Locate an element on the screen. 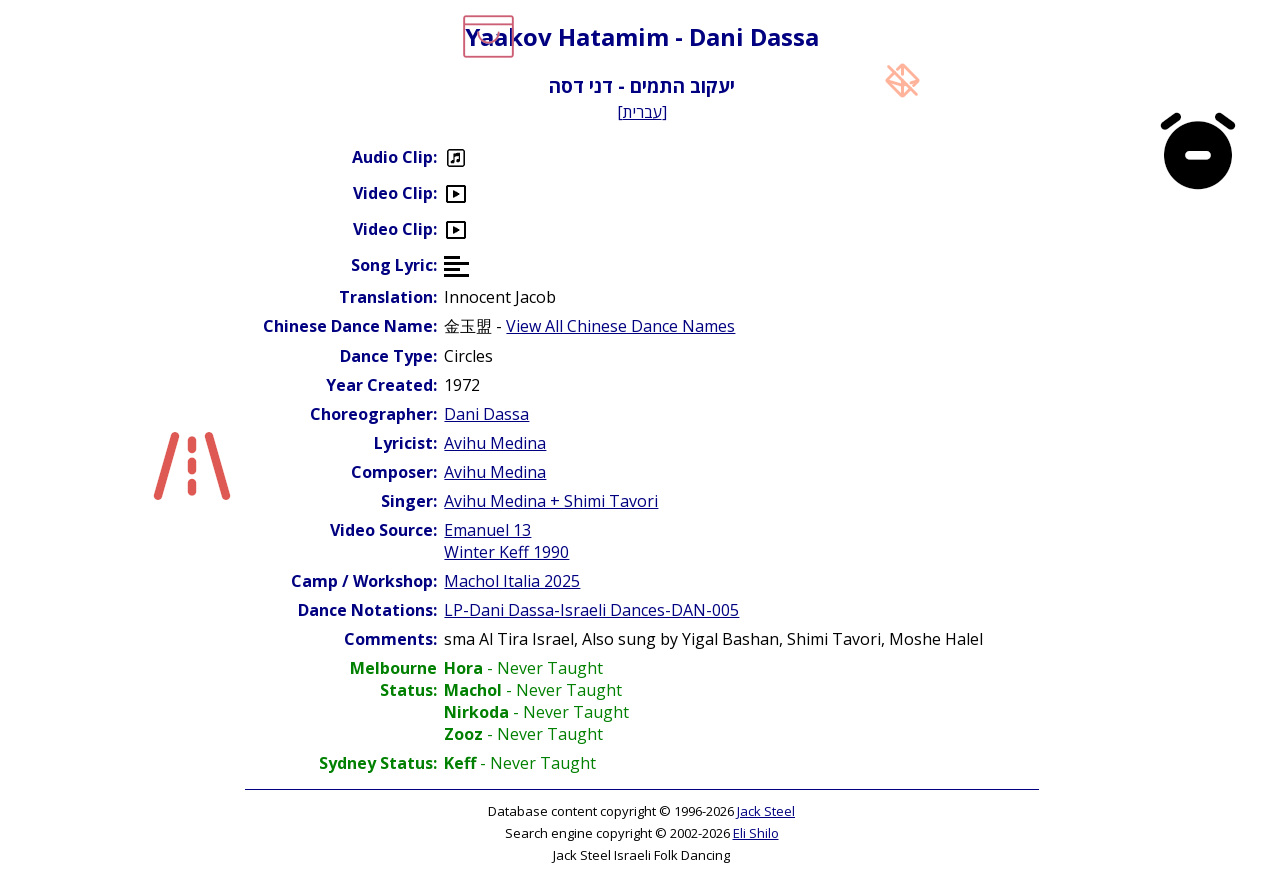 This screenshot has height=891, width=1283. remove or delete an alarm is located at coordinates (1198, 151).